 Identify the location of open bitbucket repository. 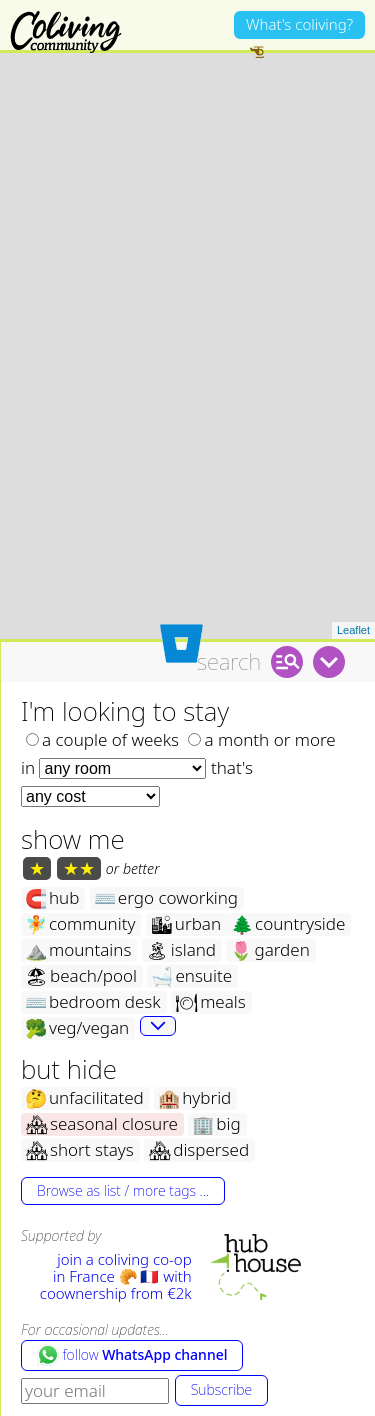
(181, 643).